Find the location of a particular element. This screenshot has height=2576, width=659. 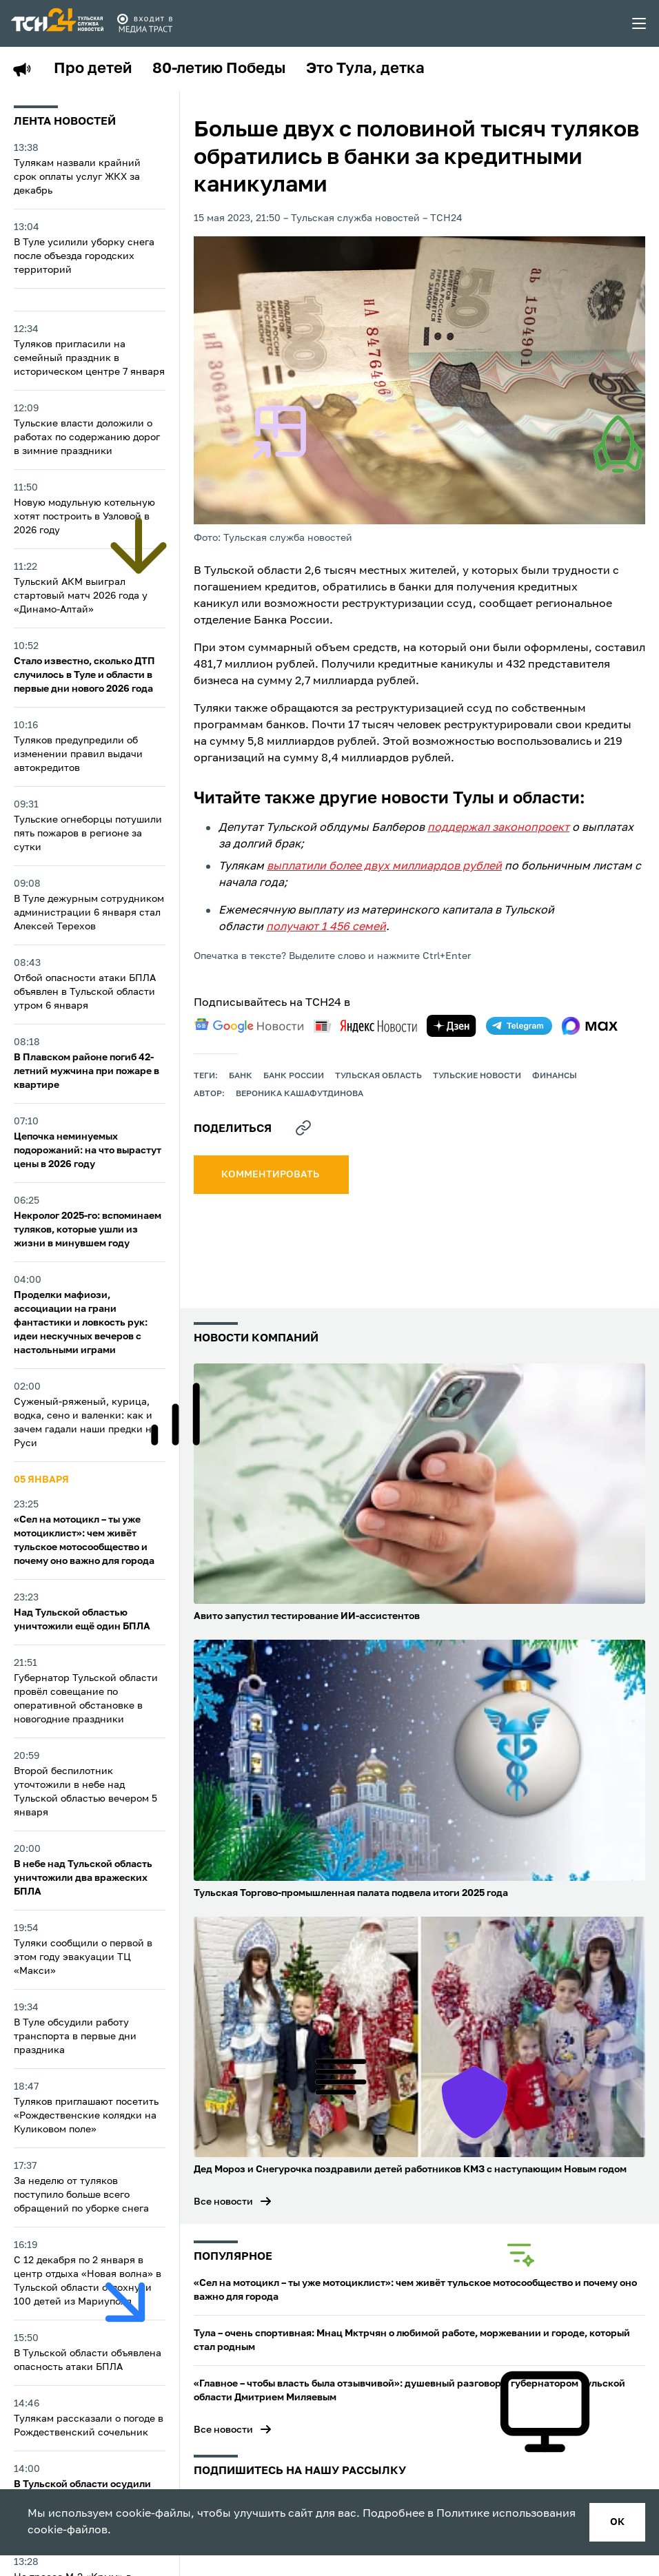

switch to desktop display mode is located at coordinates (545, 2411).